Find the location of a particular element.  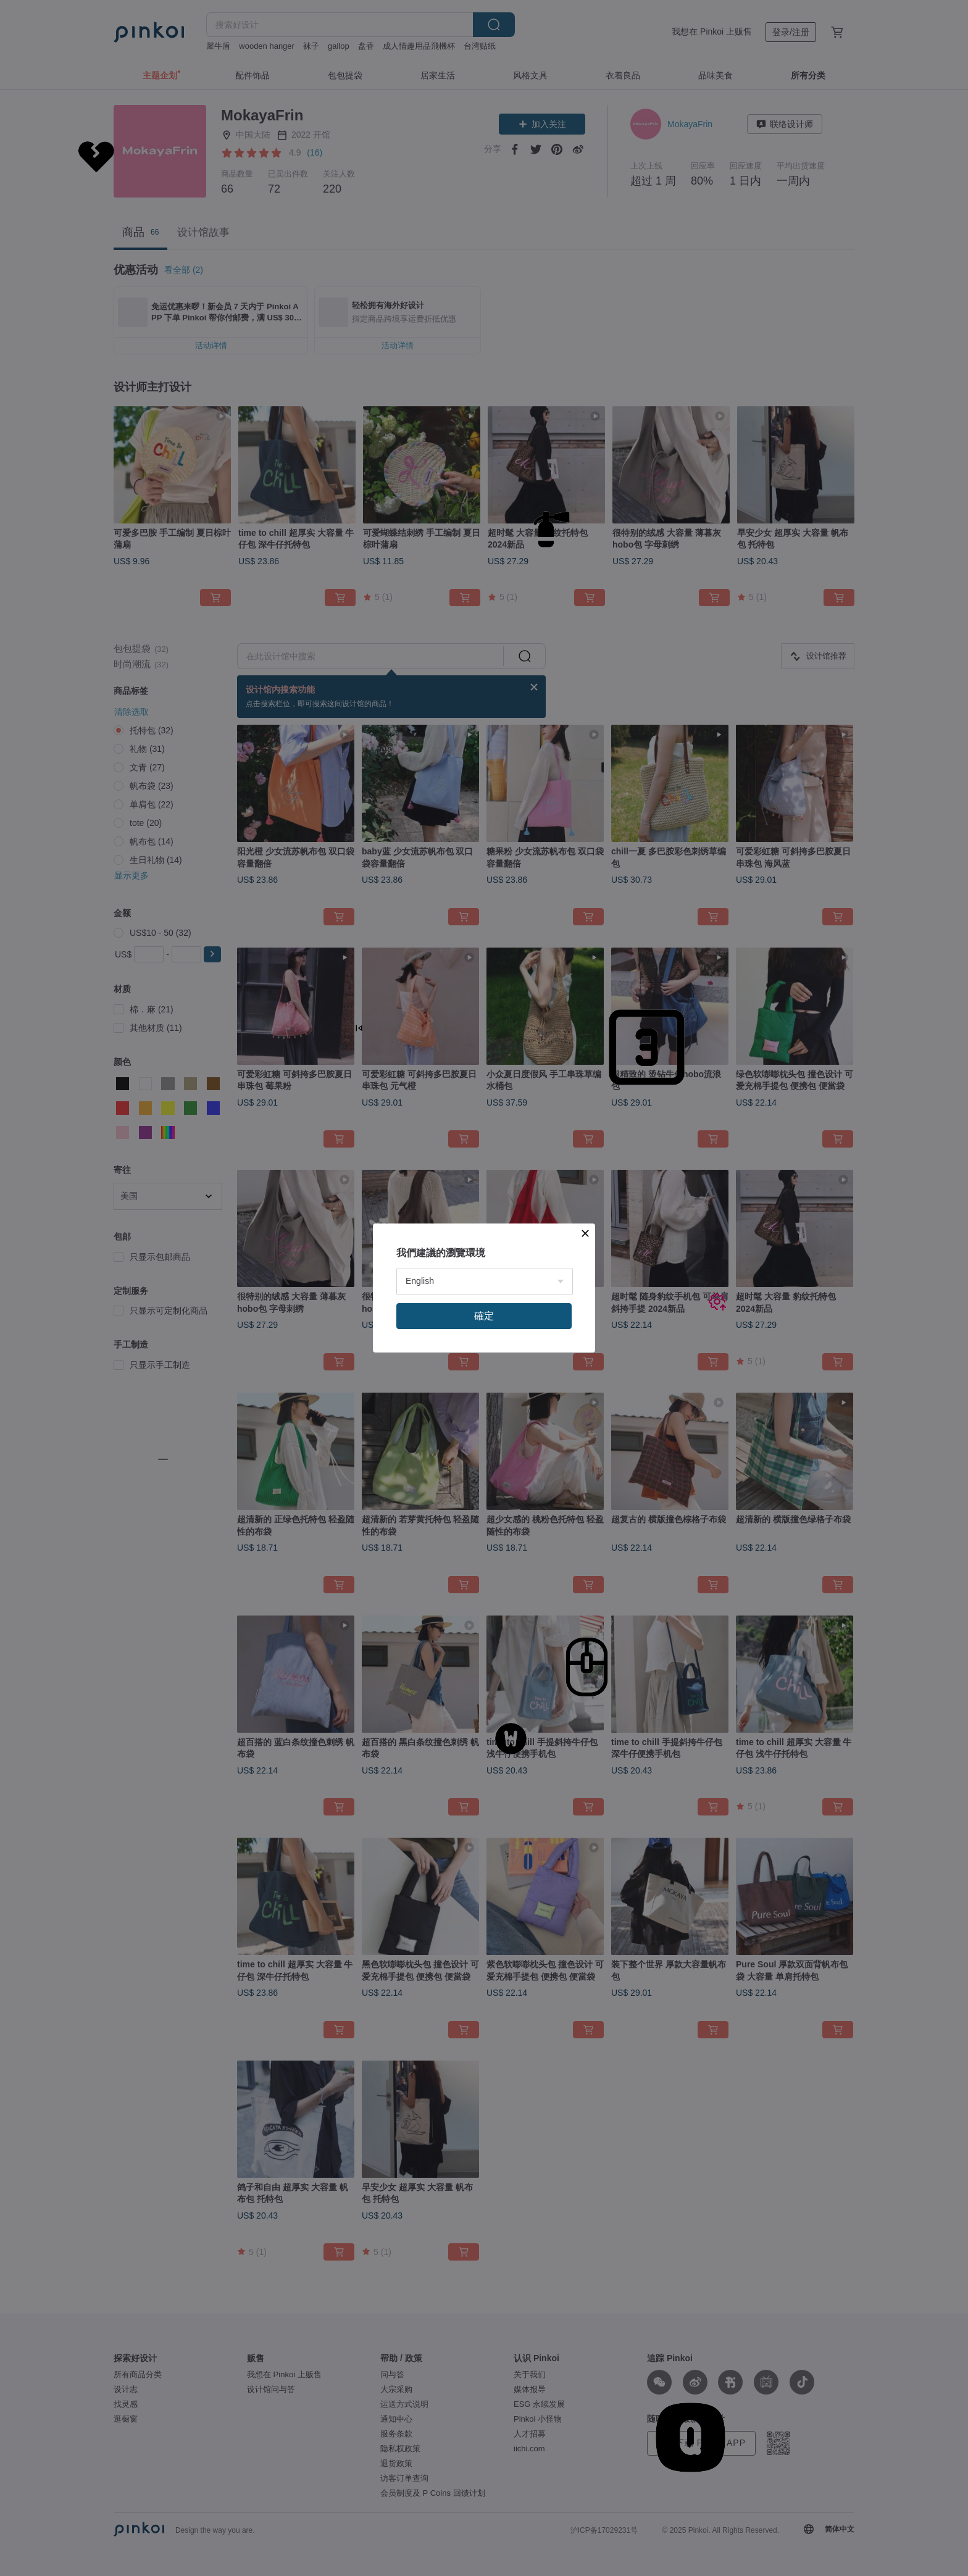

indicates middle mouse button click action is located at coordinates (586, 1667).